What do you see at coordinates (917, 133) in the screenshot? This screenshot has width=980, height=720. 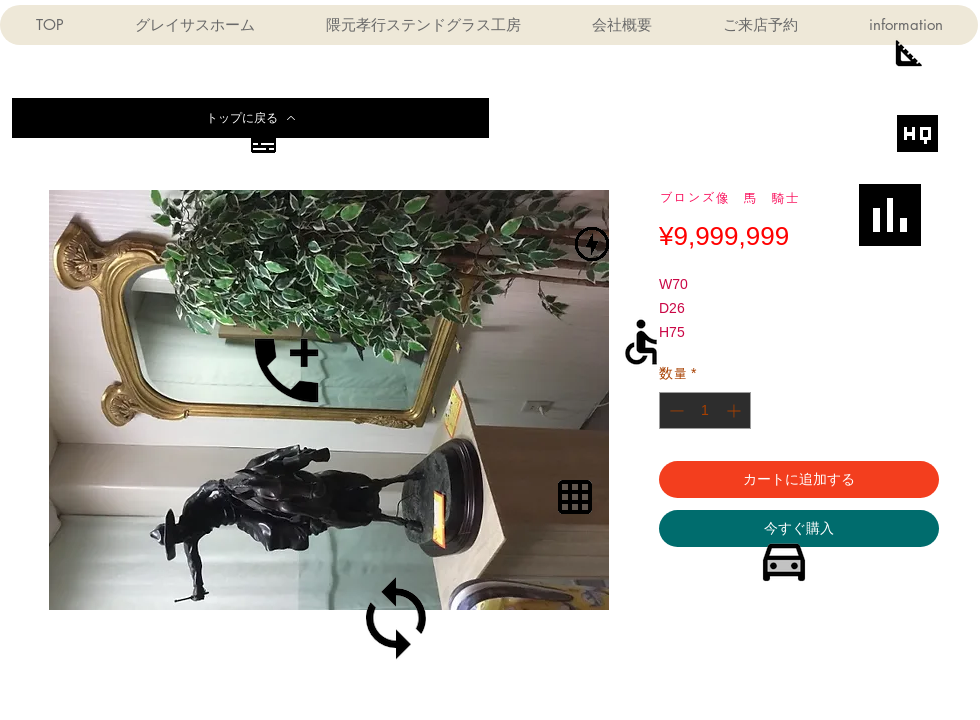 I see `switch to high quality playback` at bounding box center [917, 133].